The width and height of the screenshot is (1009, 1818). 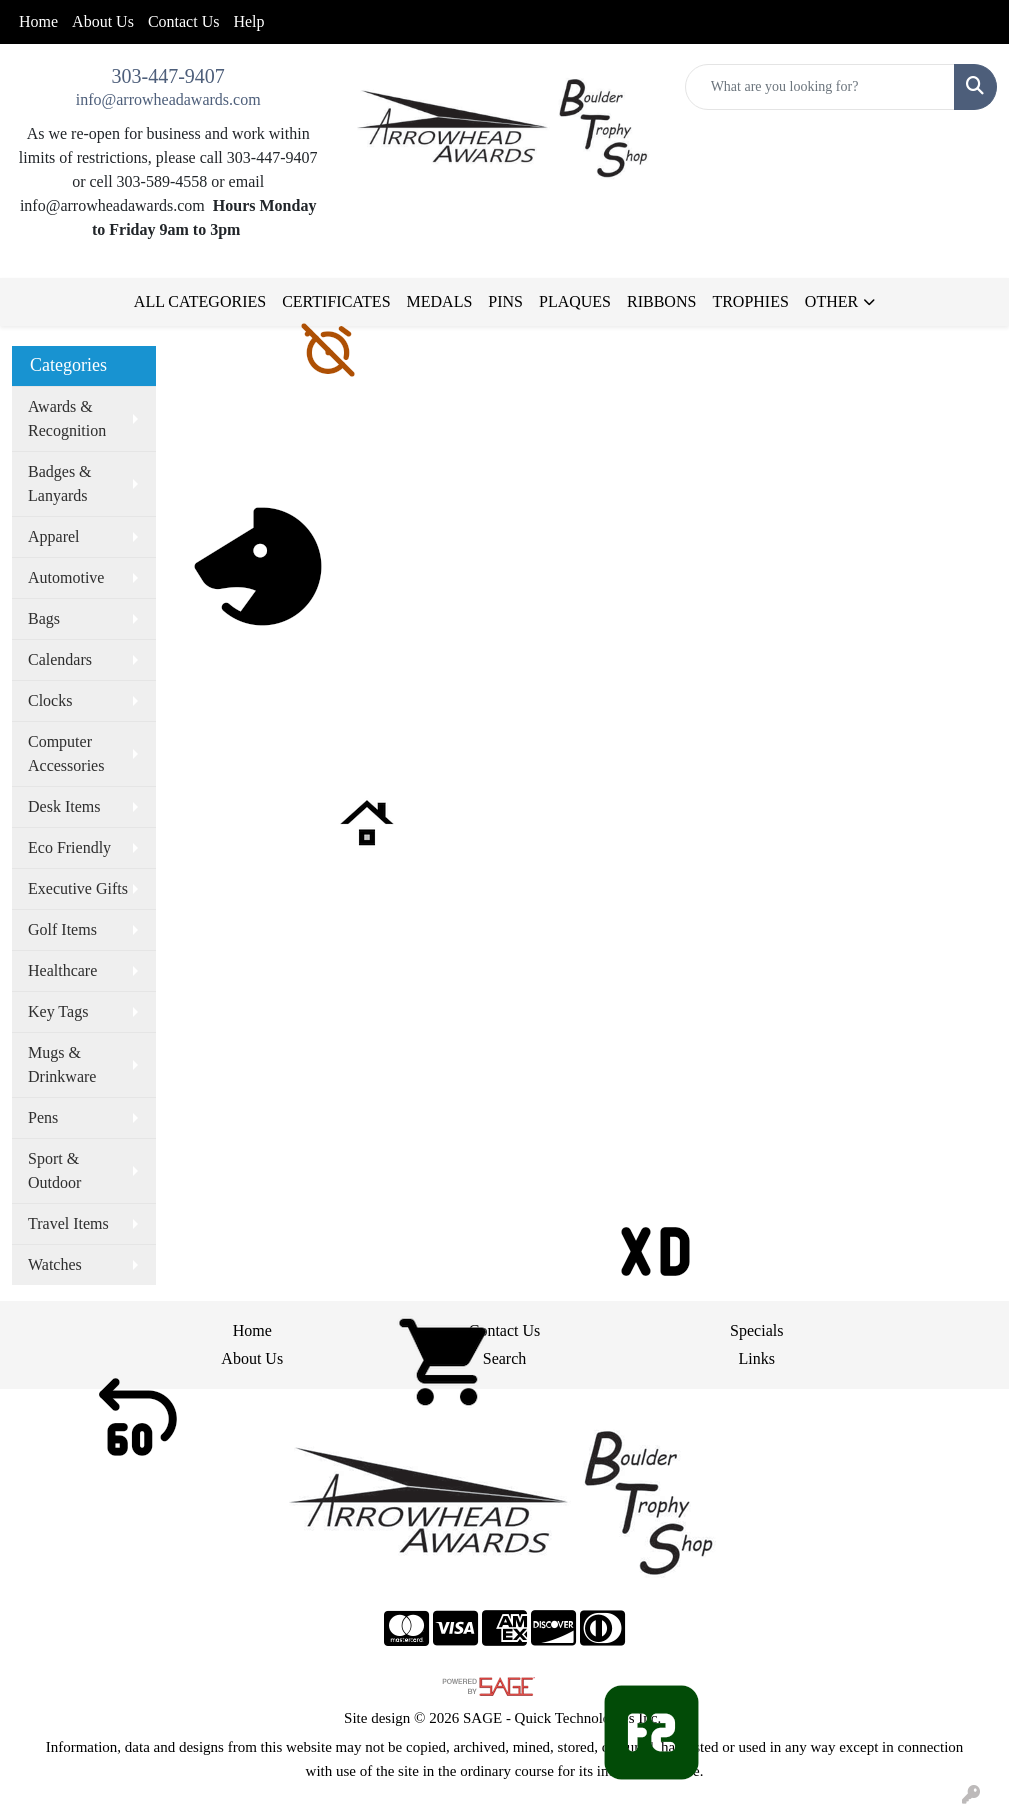 I want to click on view nearby grocery stores, so click(x=447, y=1362).